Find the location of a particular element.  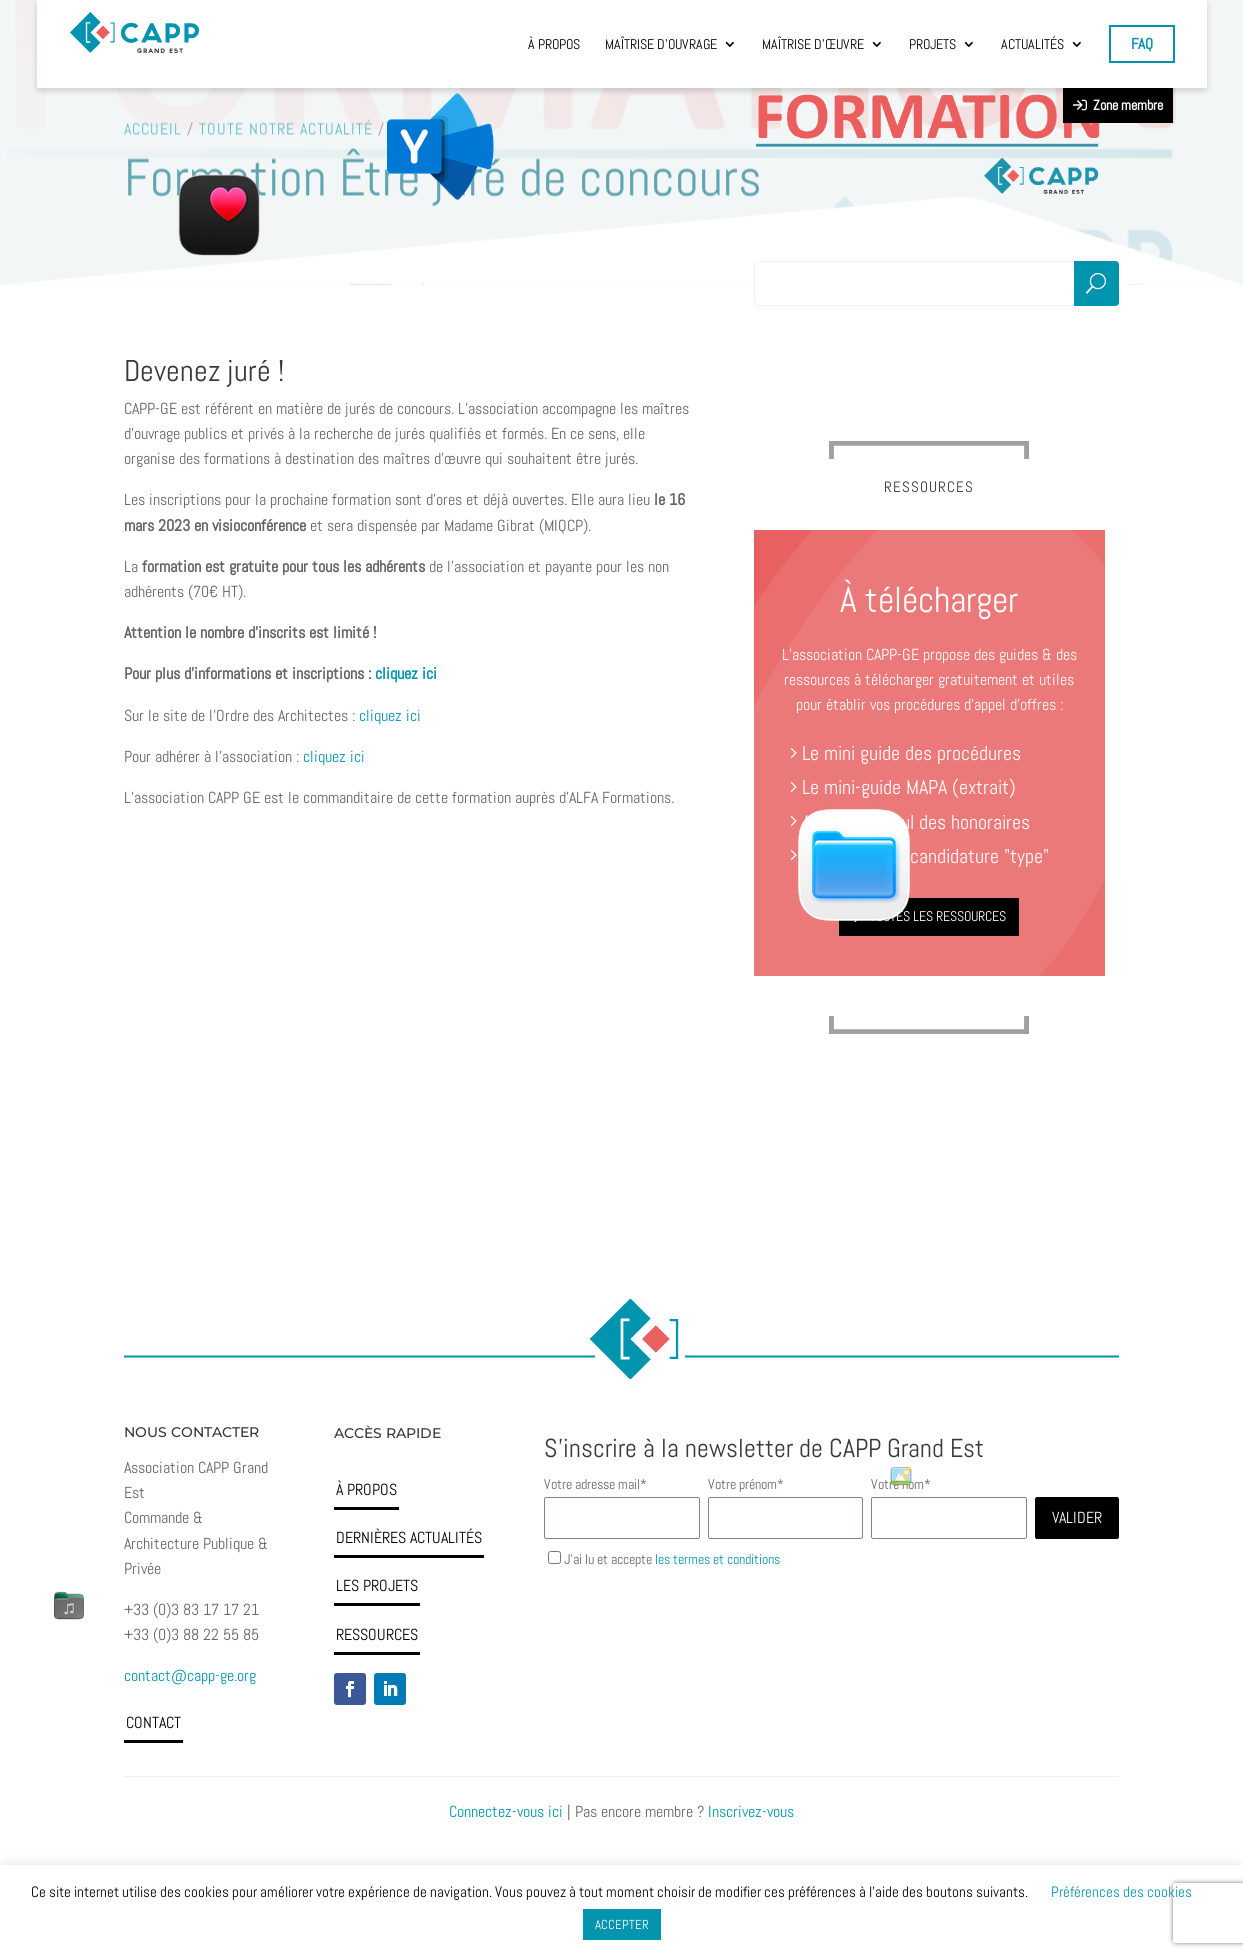

open the health app is located at coordinates (219, 215).